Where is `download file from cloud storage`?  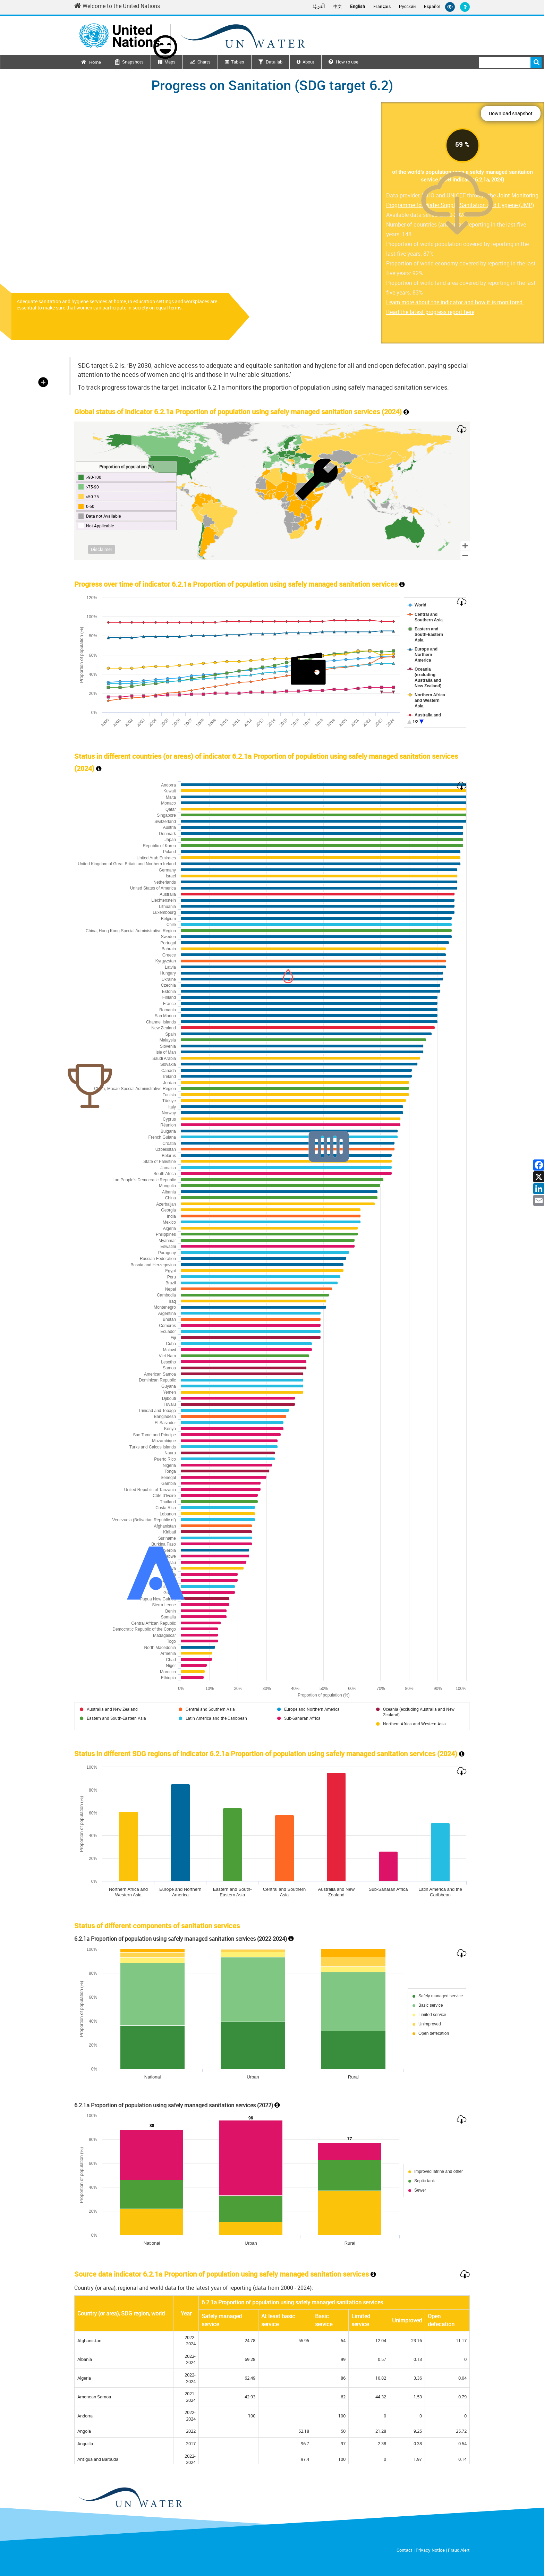 download file from cloud storage is located at coordinates (457, 203).